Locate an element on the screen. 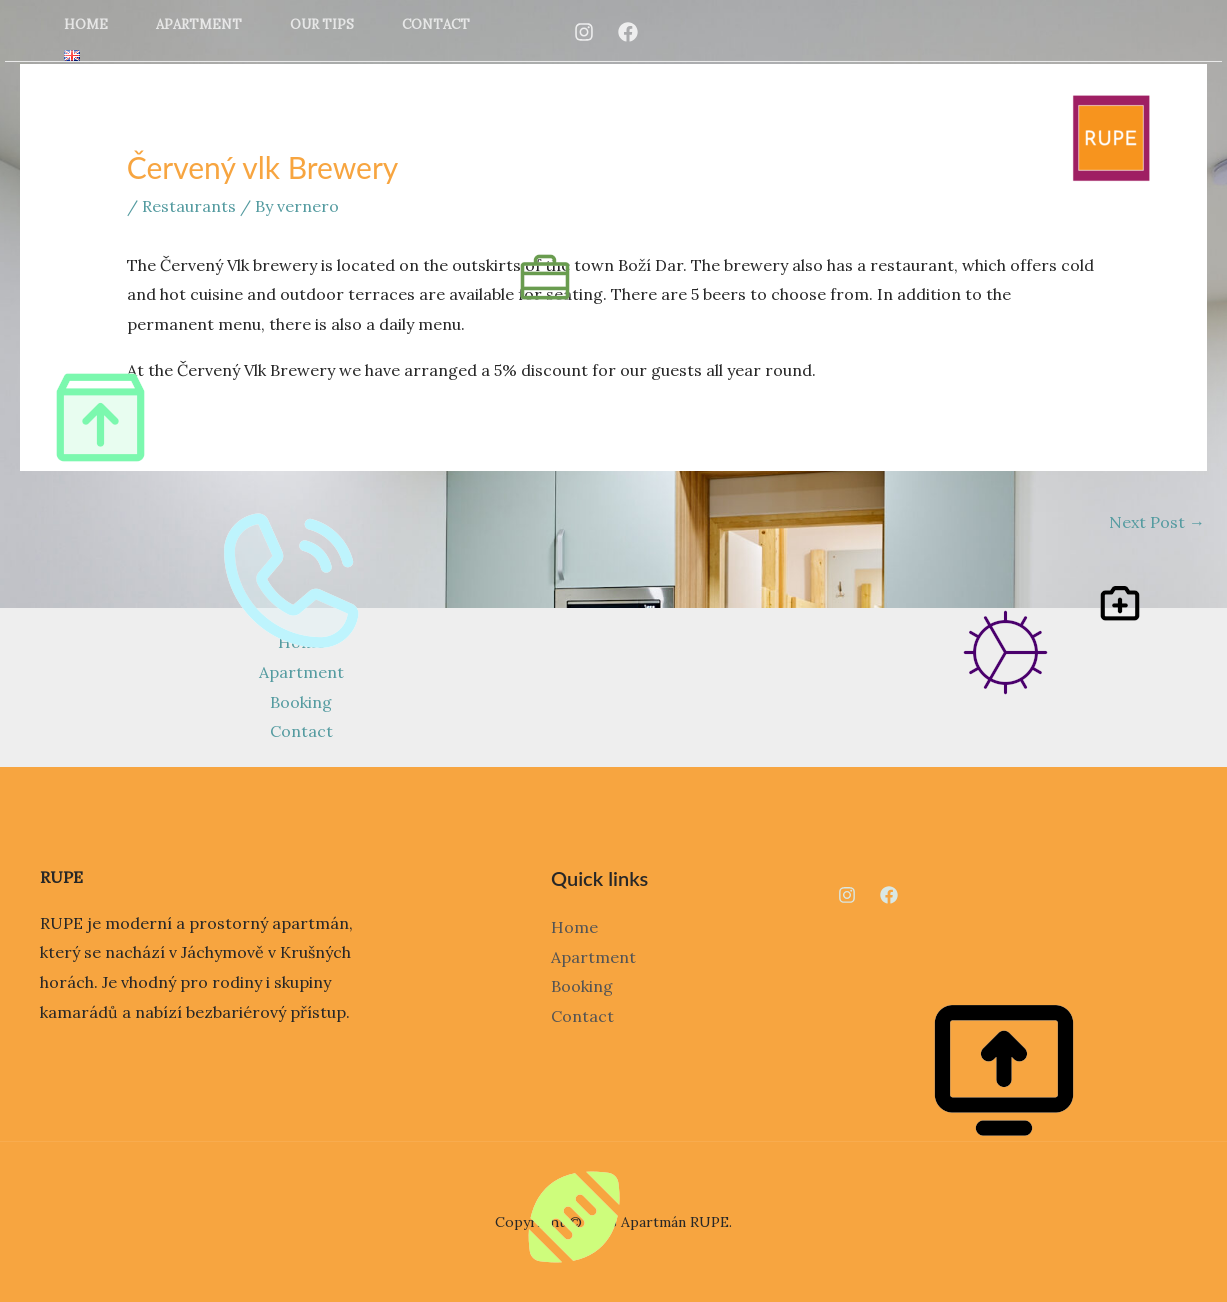  access settings or preferences is located at coordinates (1005, 652).